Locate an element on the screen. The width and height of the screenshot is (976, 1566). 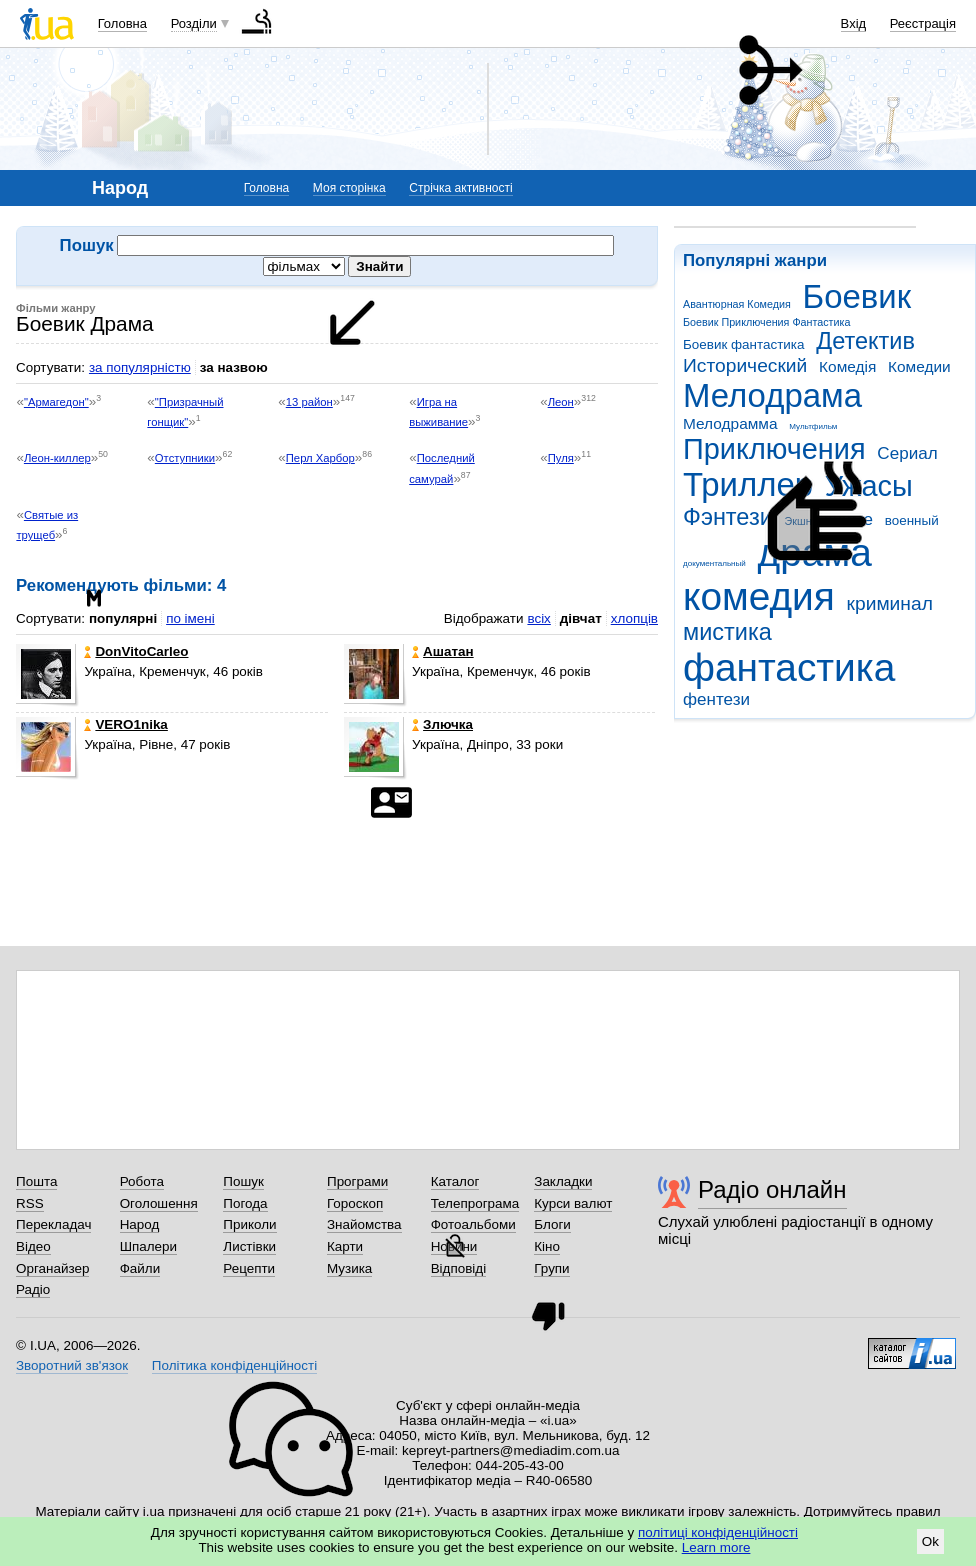
view contact email information is located at coordinates (391, 802).